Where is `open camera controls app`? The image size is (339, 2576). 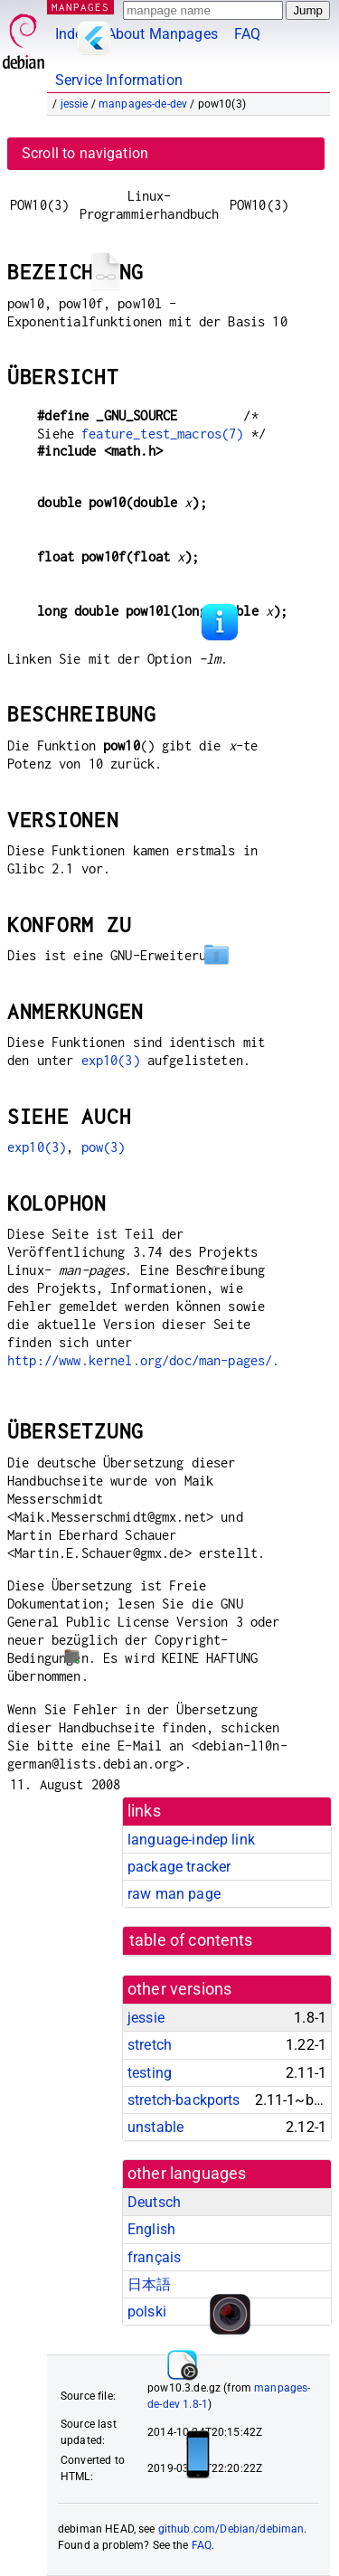
open camera controls app is located at coordinates (230, 2314).